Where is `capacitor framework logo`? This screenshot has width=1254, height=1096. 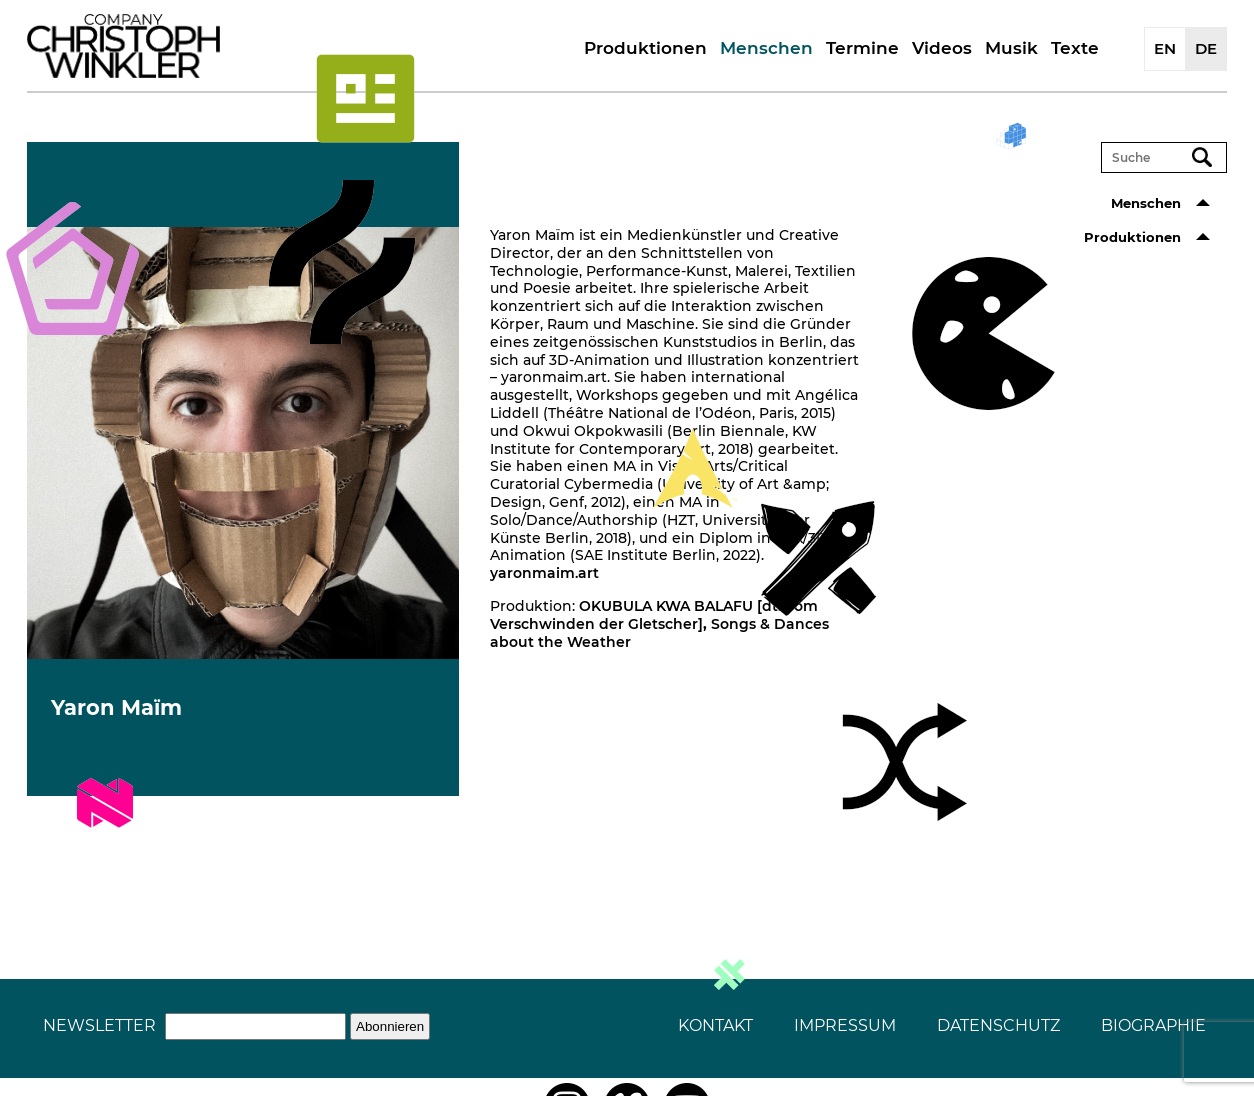 capacitor framework logo is located at coordinates (729, 974).